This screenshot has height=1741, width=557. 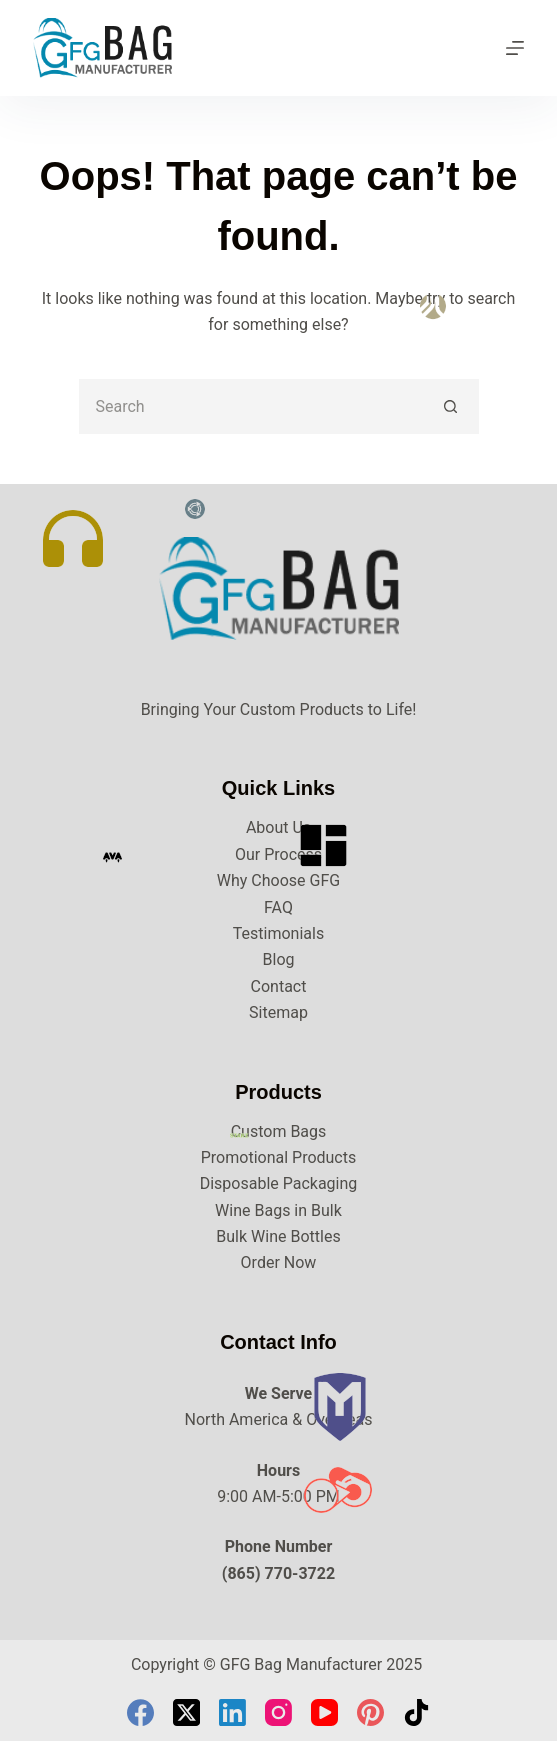 What do you see at coordinates (112, 857) in the screenshot?
I see `AVA JavaScript testing framework logo` at bounding box center [112, 857].